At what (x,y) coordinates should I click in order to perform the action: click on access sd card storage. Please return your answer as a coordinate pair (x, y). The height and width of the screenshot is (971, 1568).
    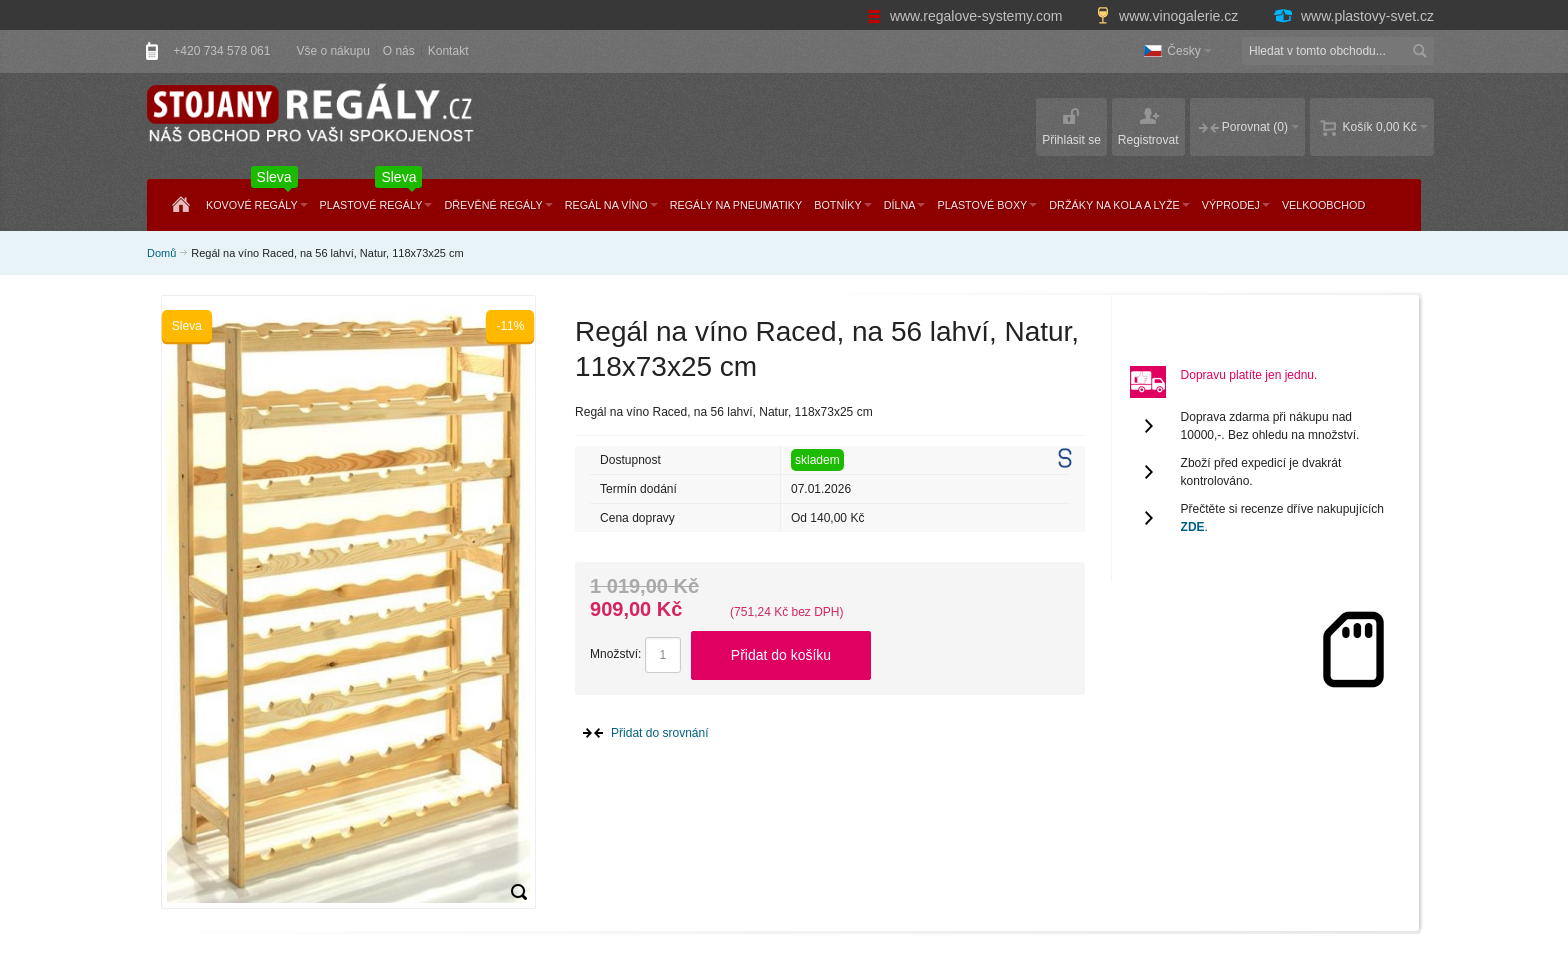
    Looking at the image, I should click on (1353, 649).